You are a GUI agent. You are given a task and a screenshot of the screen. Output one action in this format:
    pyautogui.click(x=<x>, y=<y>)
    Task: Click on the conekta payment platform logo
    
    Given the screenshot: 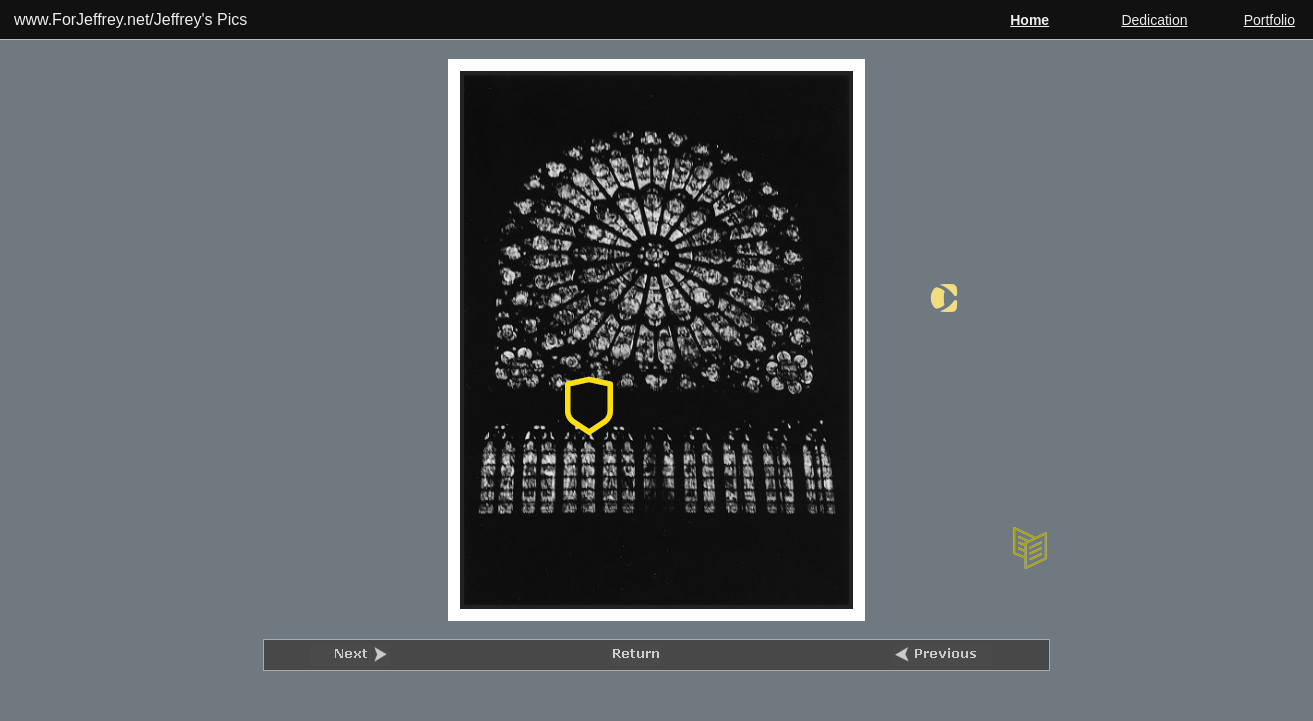 What is the action you would take?
    pyautogui.click(x=944, y=298)
    